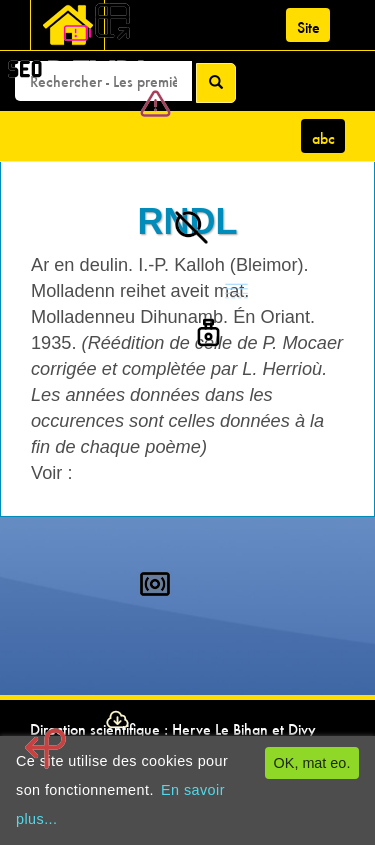  What do you see at coordinates (236, 291) in the screenshot?
I see `apply a gradient fill to selected object` at bounding box center [236, 291].